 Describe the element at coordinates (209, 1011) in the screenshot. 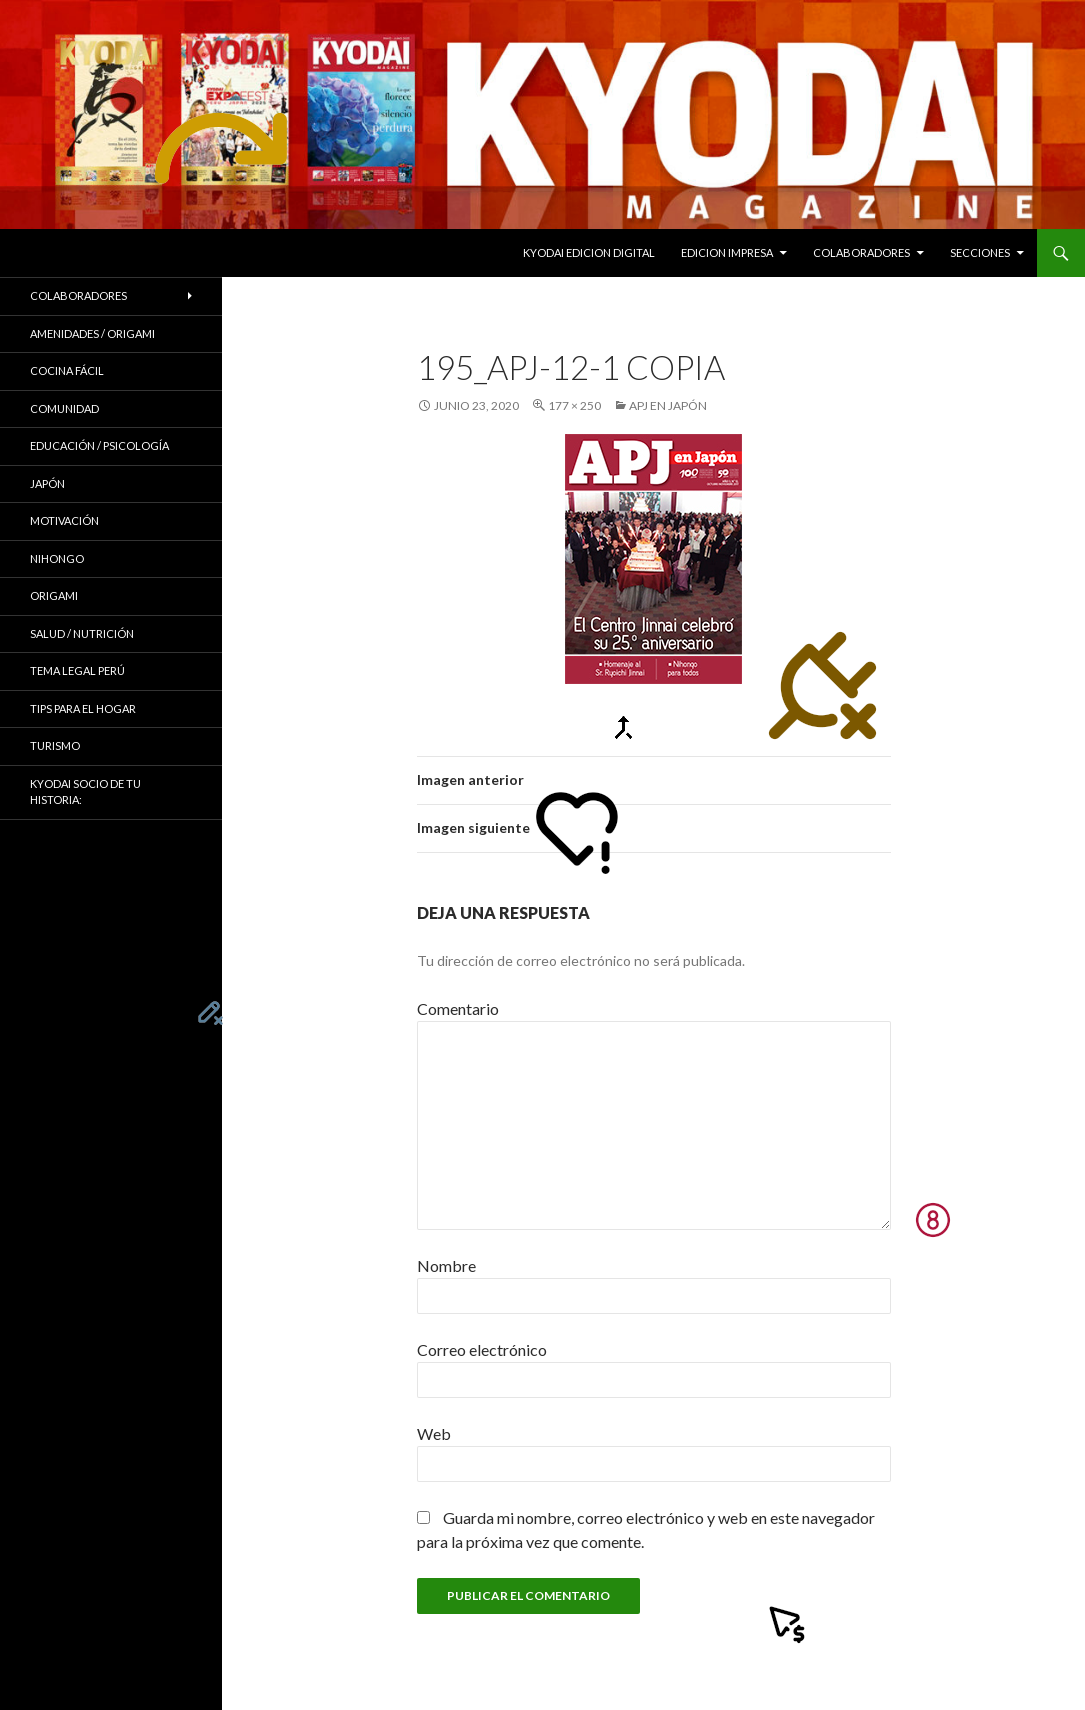

I see `cancel editing mode` at that location.